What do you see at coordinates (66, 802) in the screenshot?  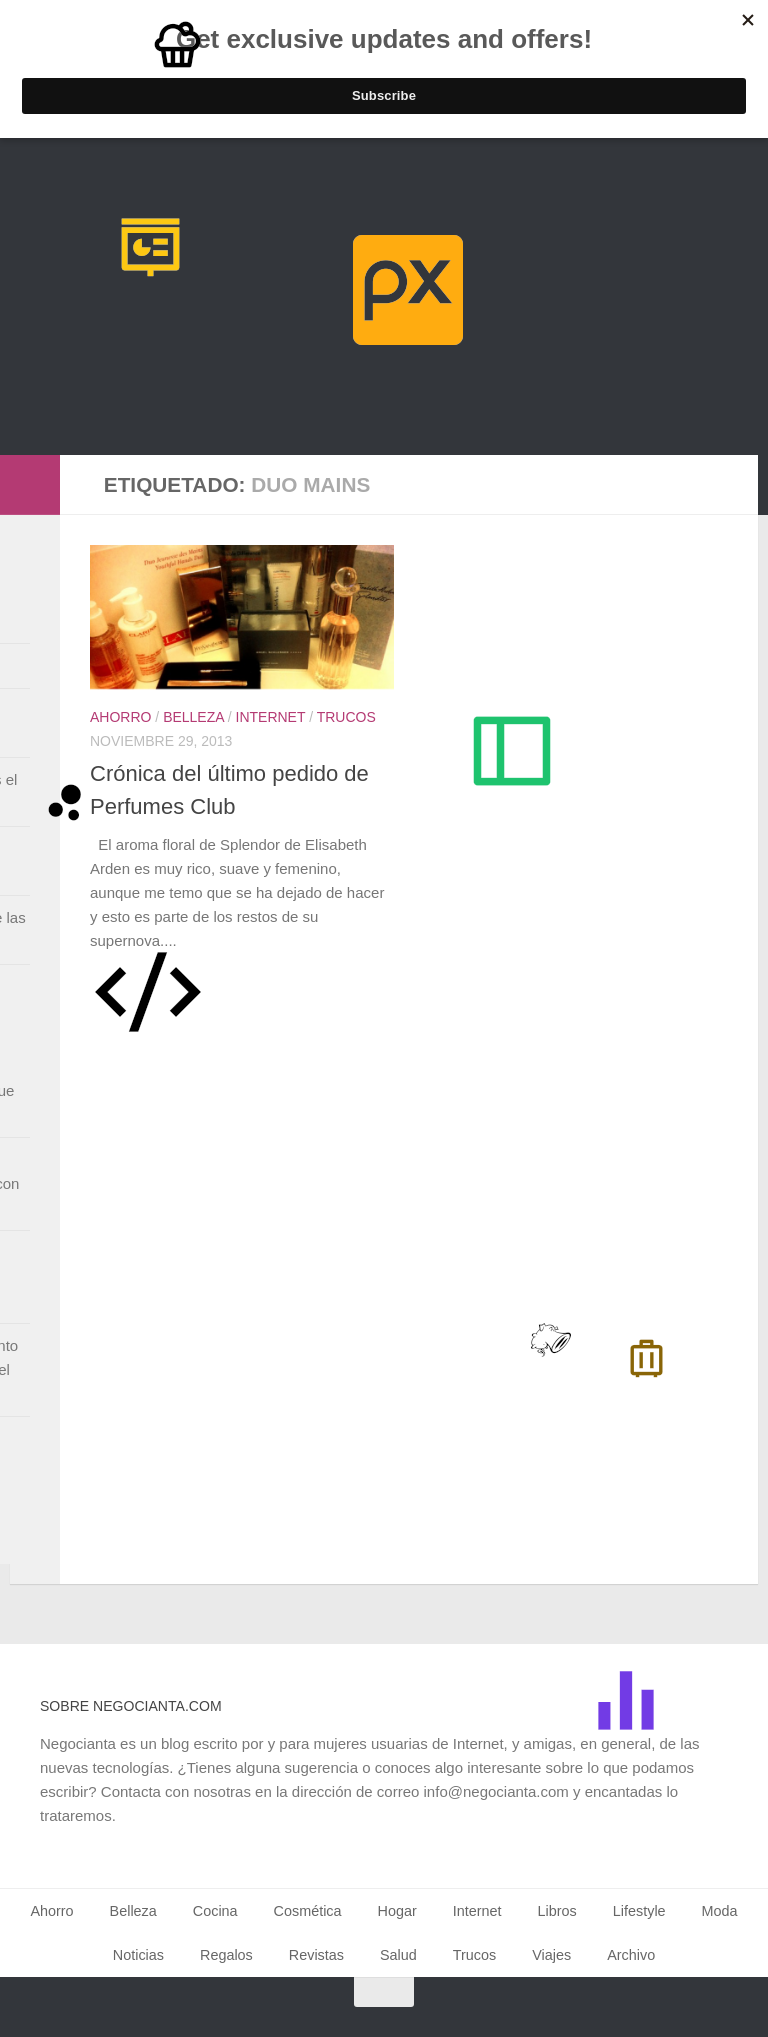 I see `view bubble chart data visualization` at bounding box center [66, 802].